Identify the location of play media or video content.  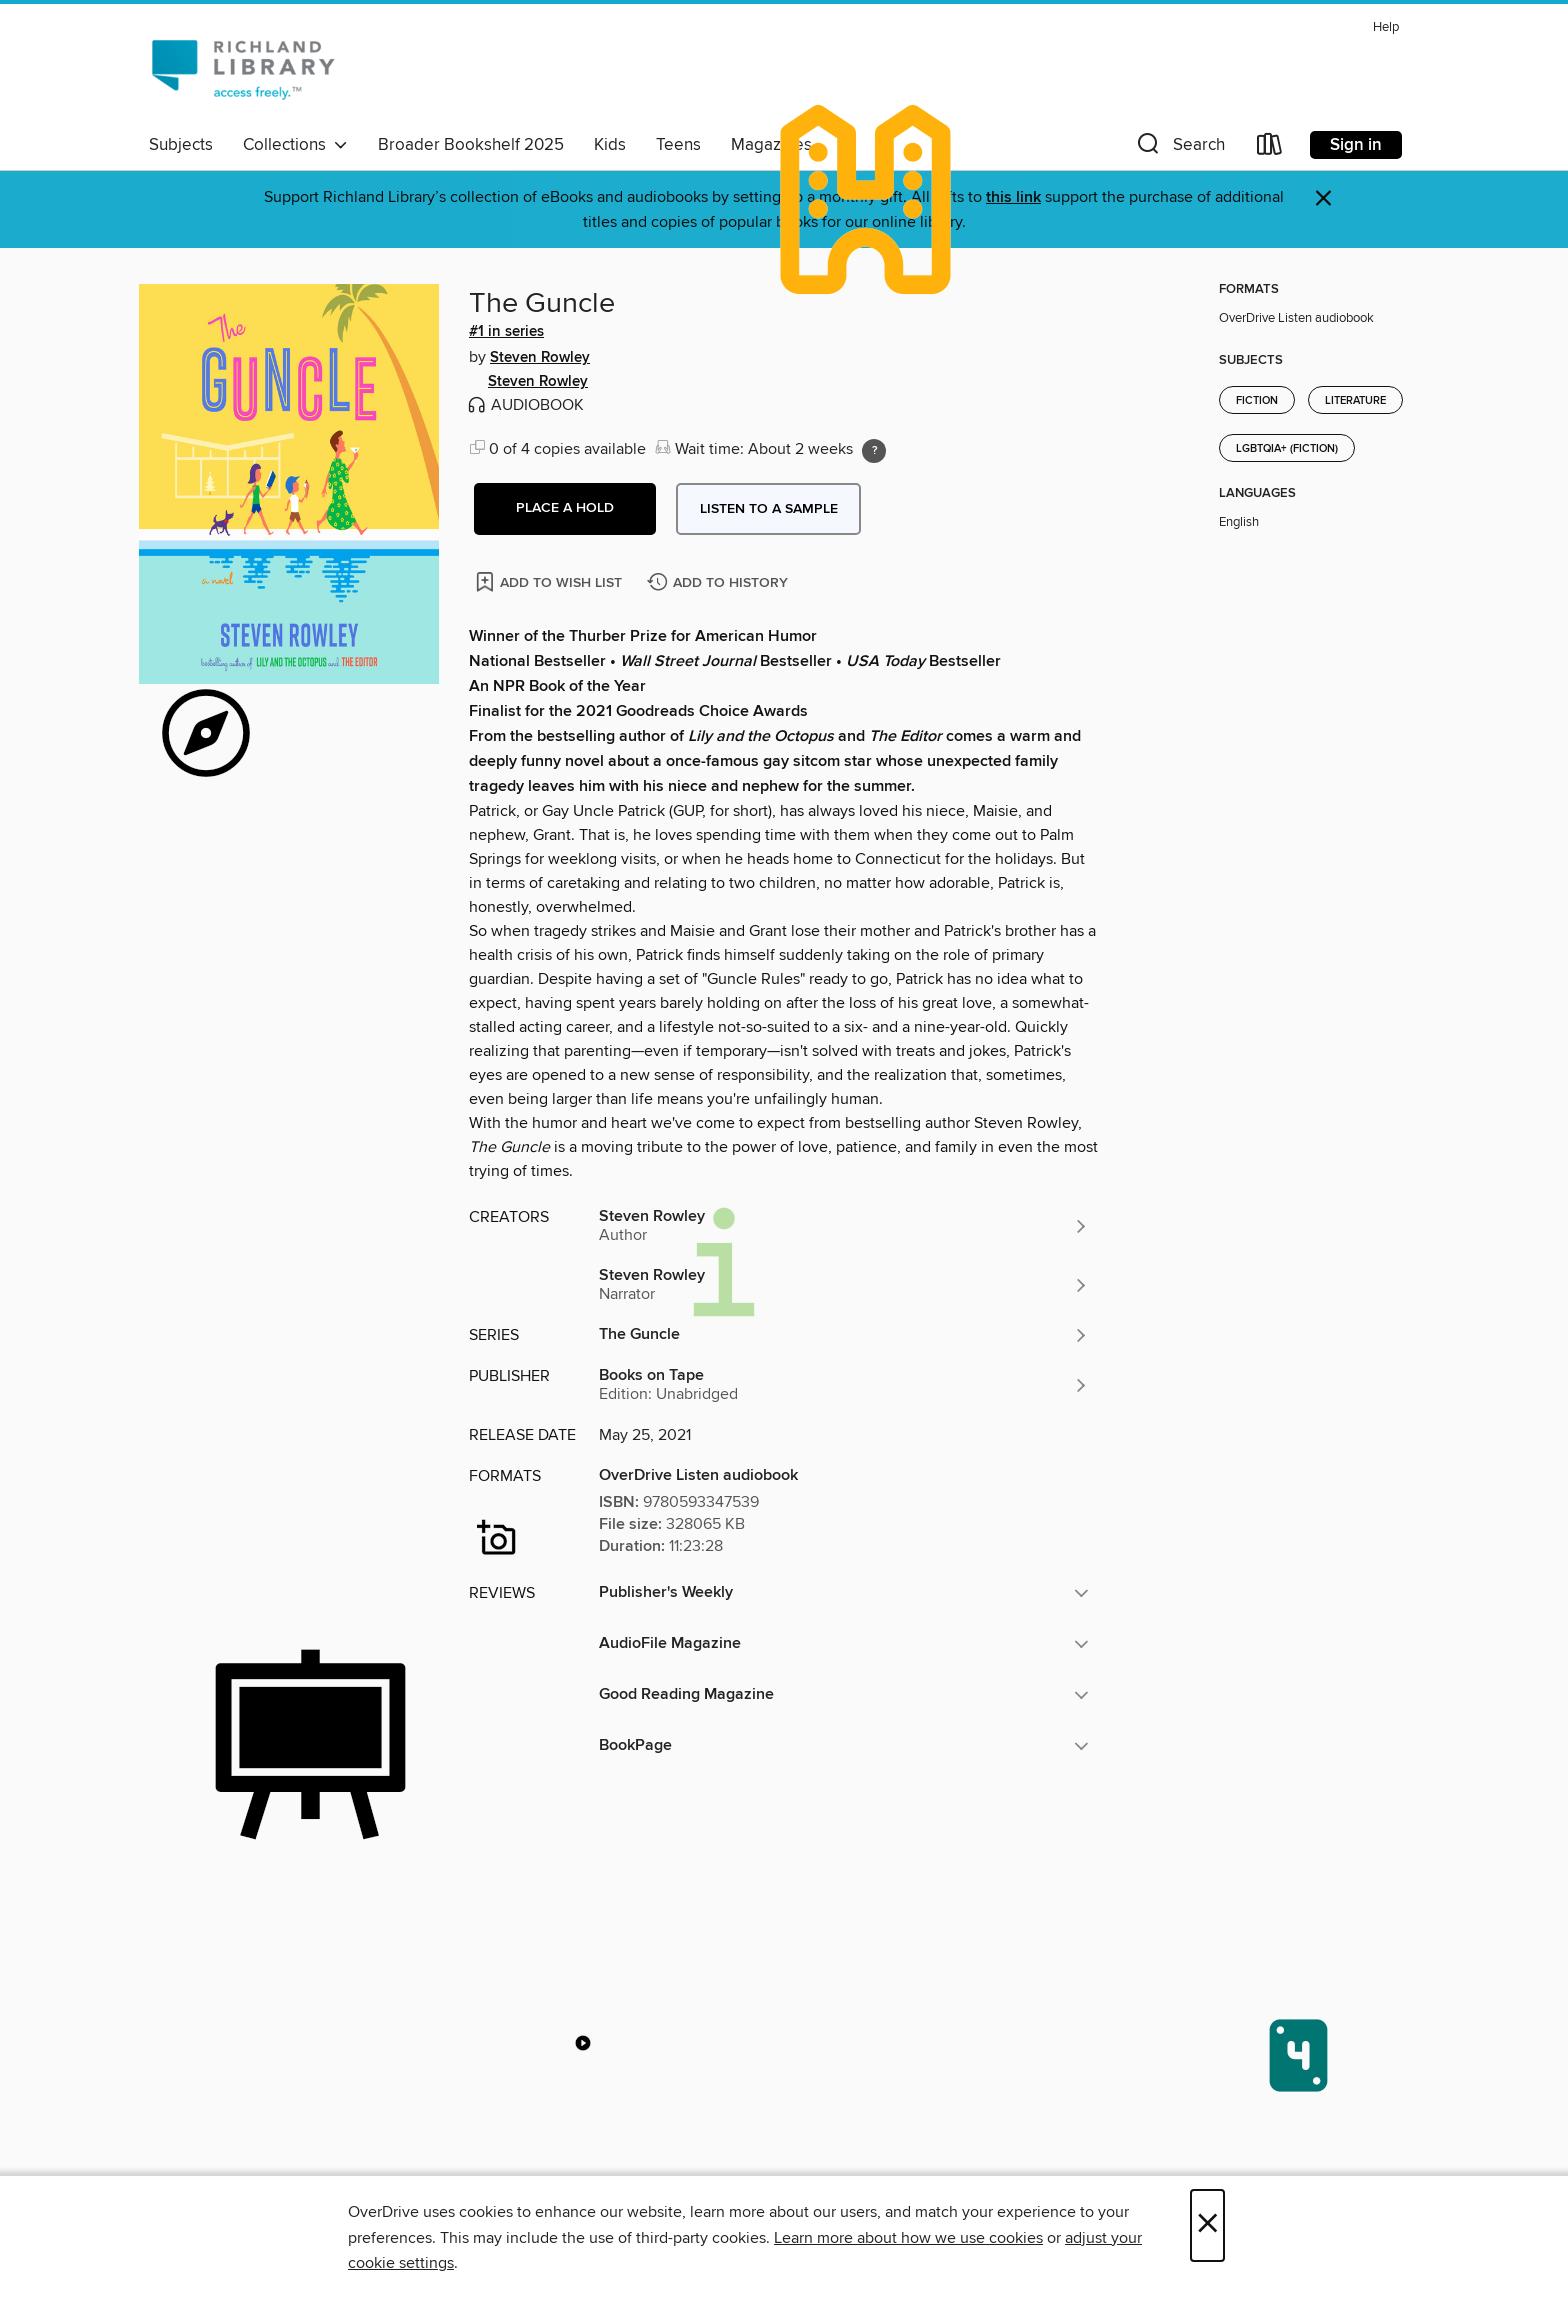
(583, 2043).